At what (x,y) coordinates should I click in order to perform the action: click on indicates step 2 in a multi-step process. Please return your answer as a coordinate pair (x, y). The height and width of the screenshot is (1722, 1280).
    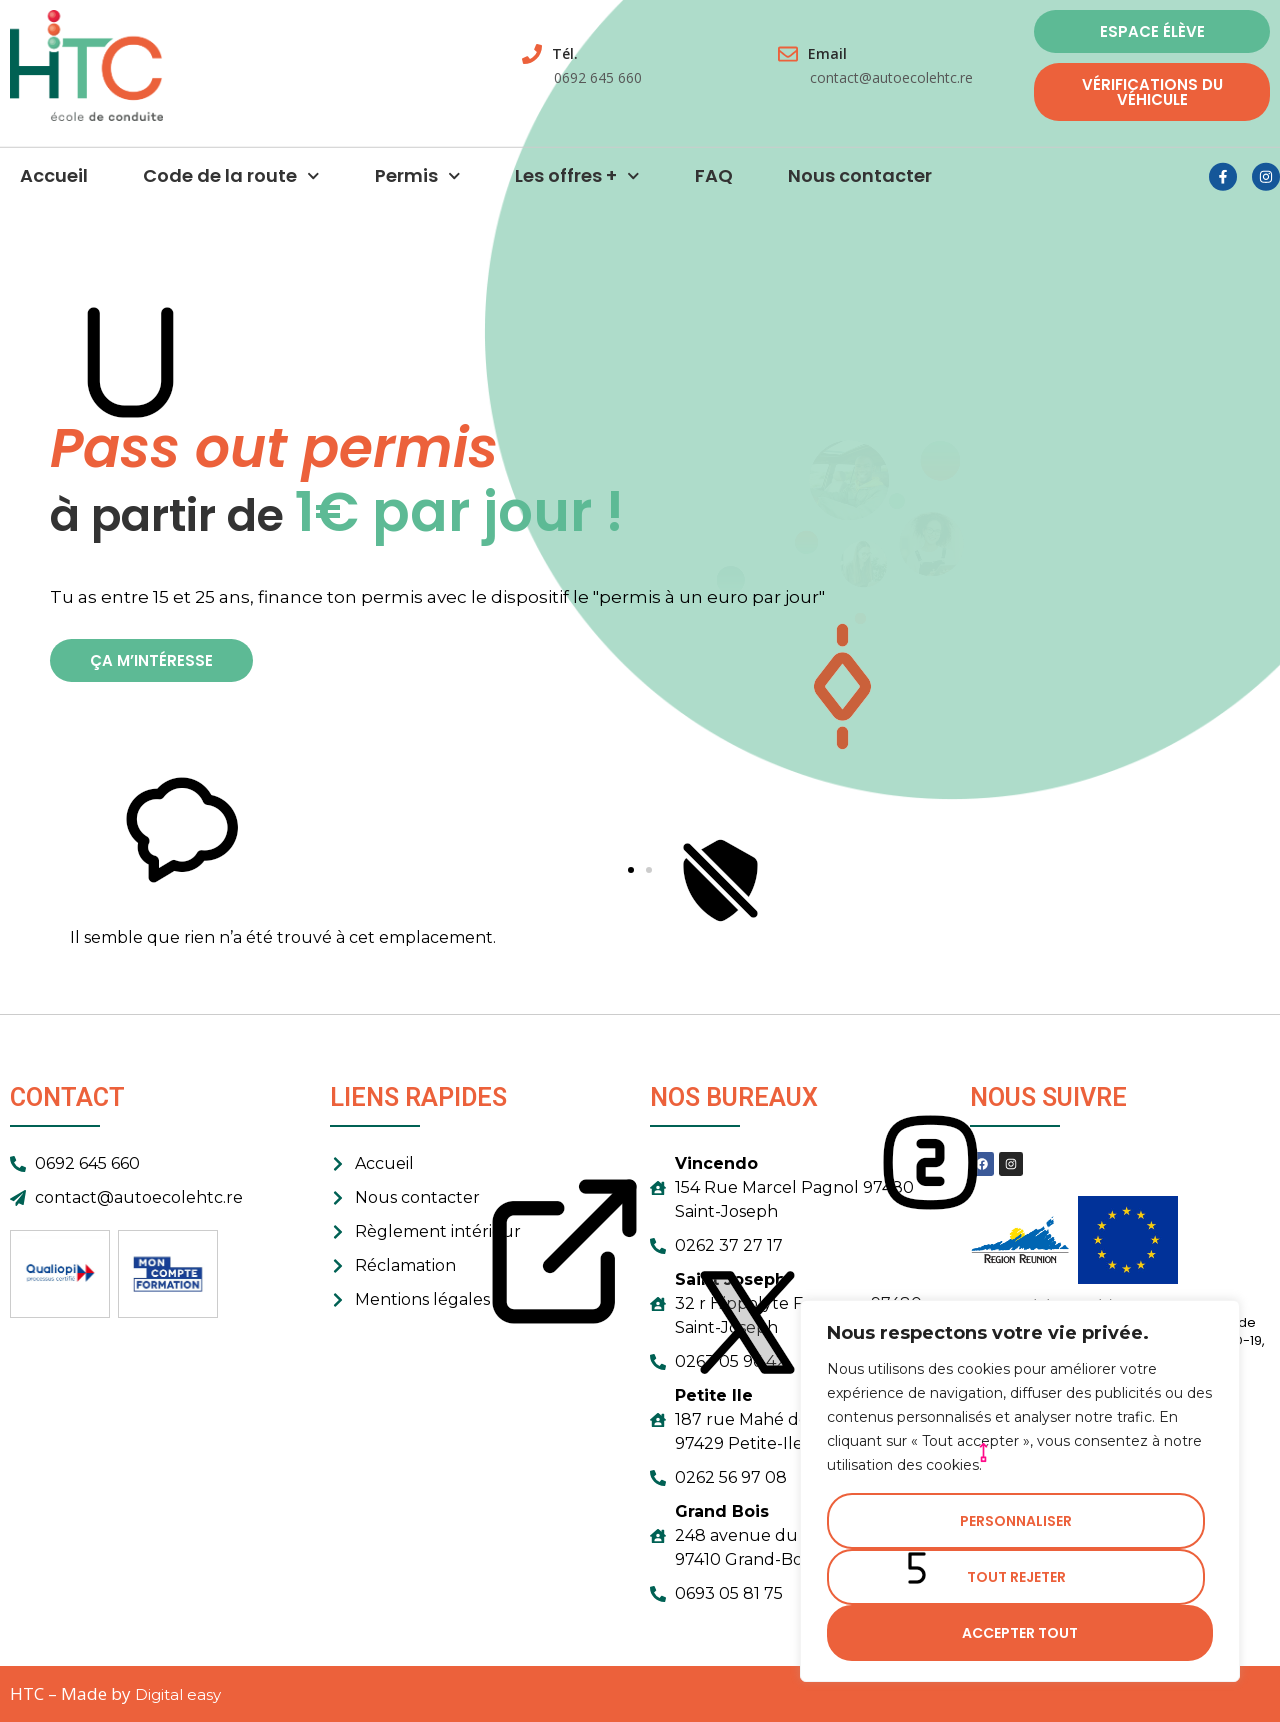
    Looking at the image, I should click on (930, 1162).